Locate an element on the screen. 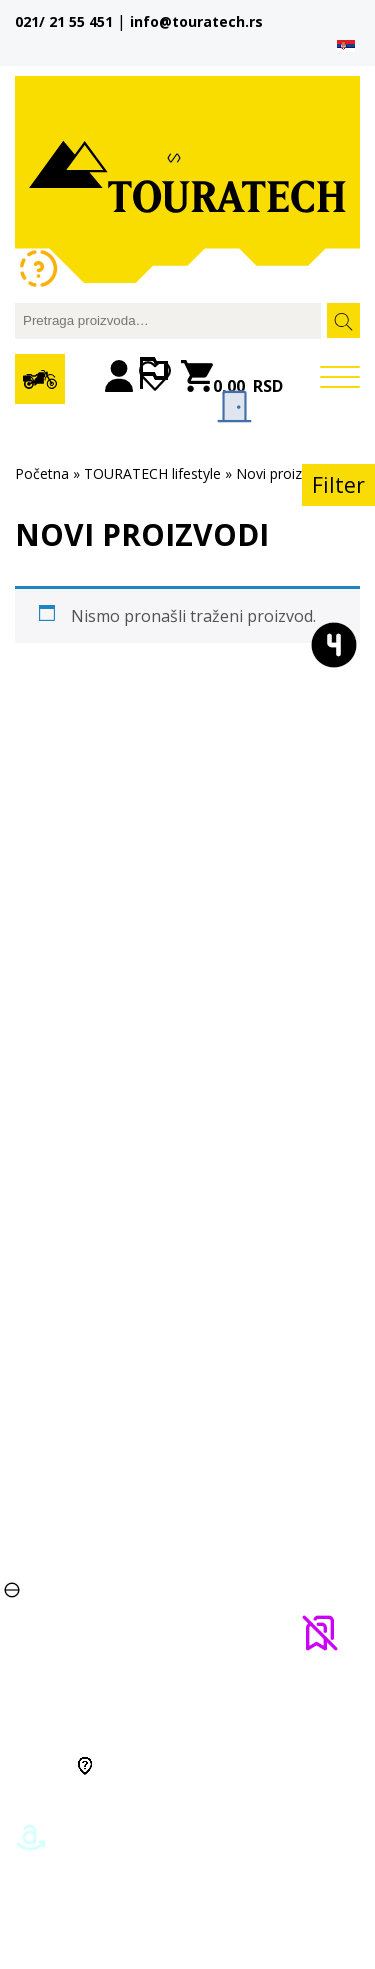 Image resolution: width=375 pixels, height=1969 pixels. exit or log out of the application is located at coordinates (234, 406).